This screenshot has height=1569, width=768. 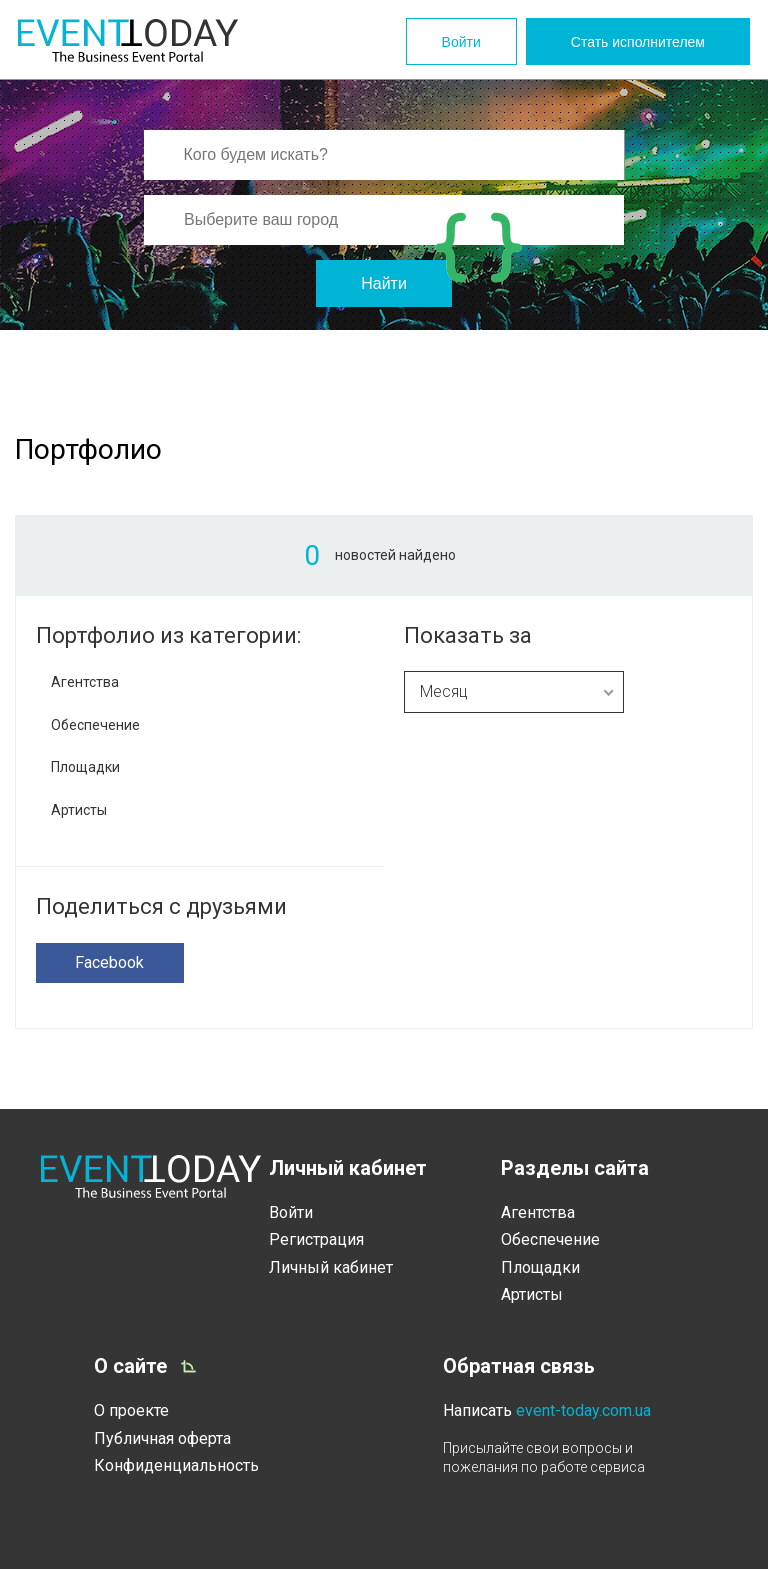 What do you see at coordinates (188, 1367) in the screenshot?
I see `measure or display an angle` at bounding box center [188, 1367].